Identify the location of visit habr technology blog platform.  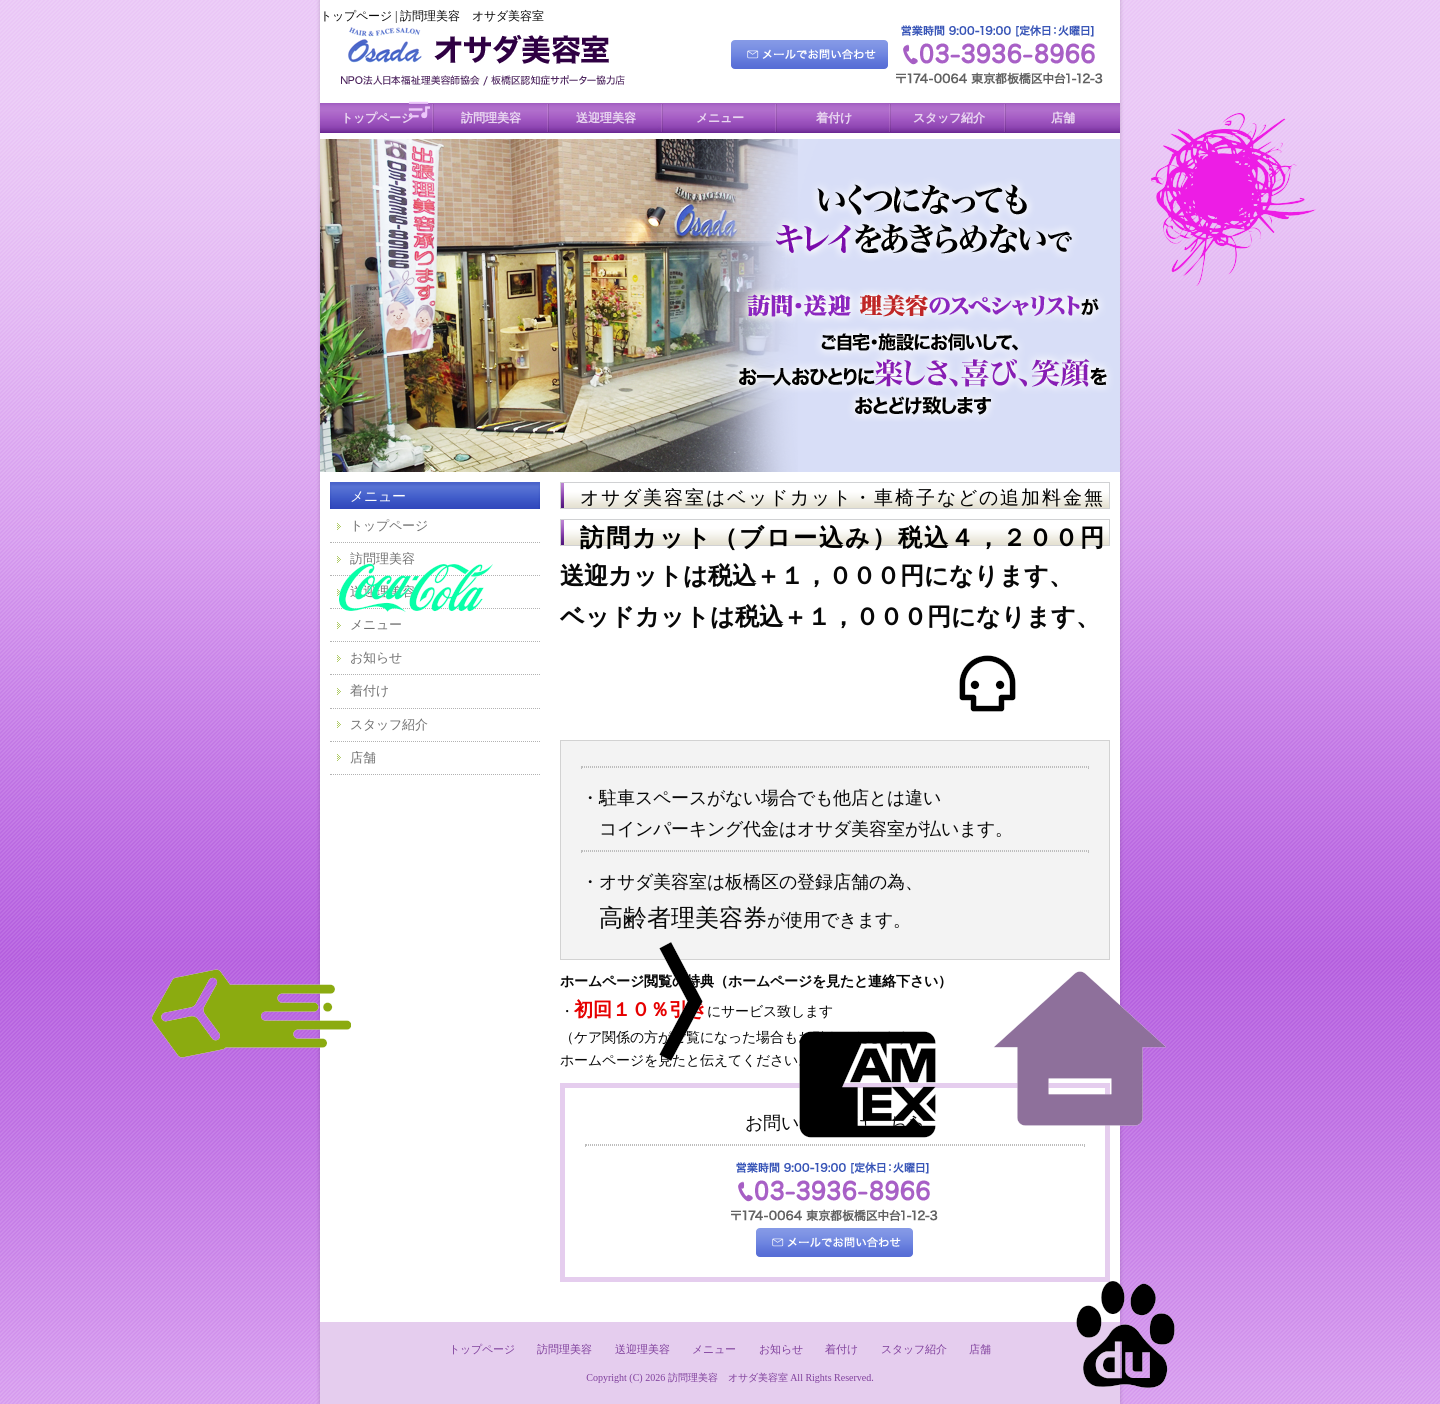
(1233, 199).